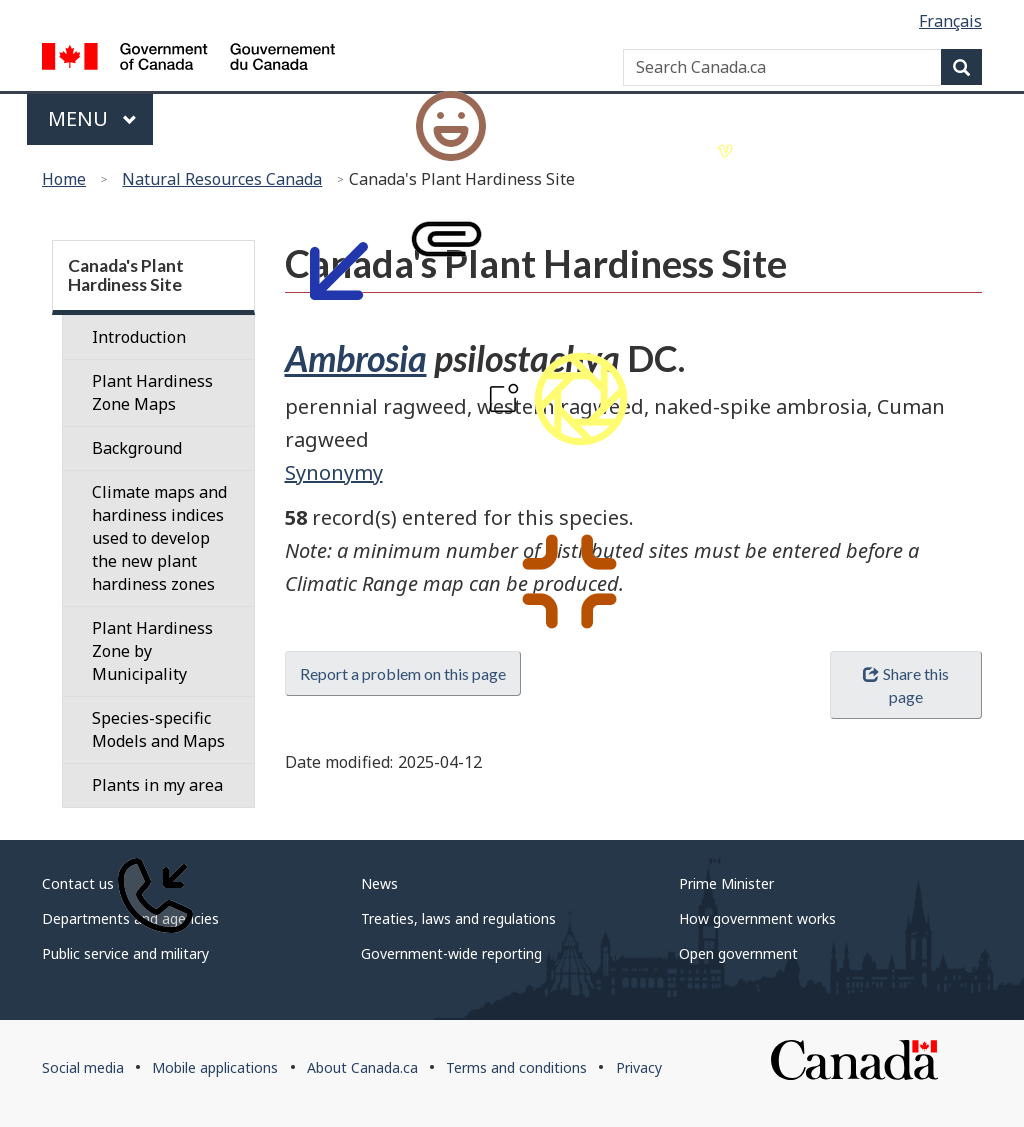 The width and height of the screenshot is (1024, 1127). What do you see at coordinates (725, 151) in the screenshot?
I see `open Vimeo app or website` at bounding box center [725, 151].